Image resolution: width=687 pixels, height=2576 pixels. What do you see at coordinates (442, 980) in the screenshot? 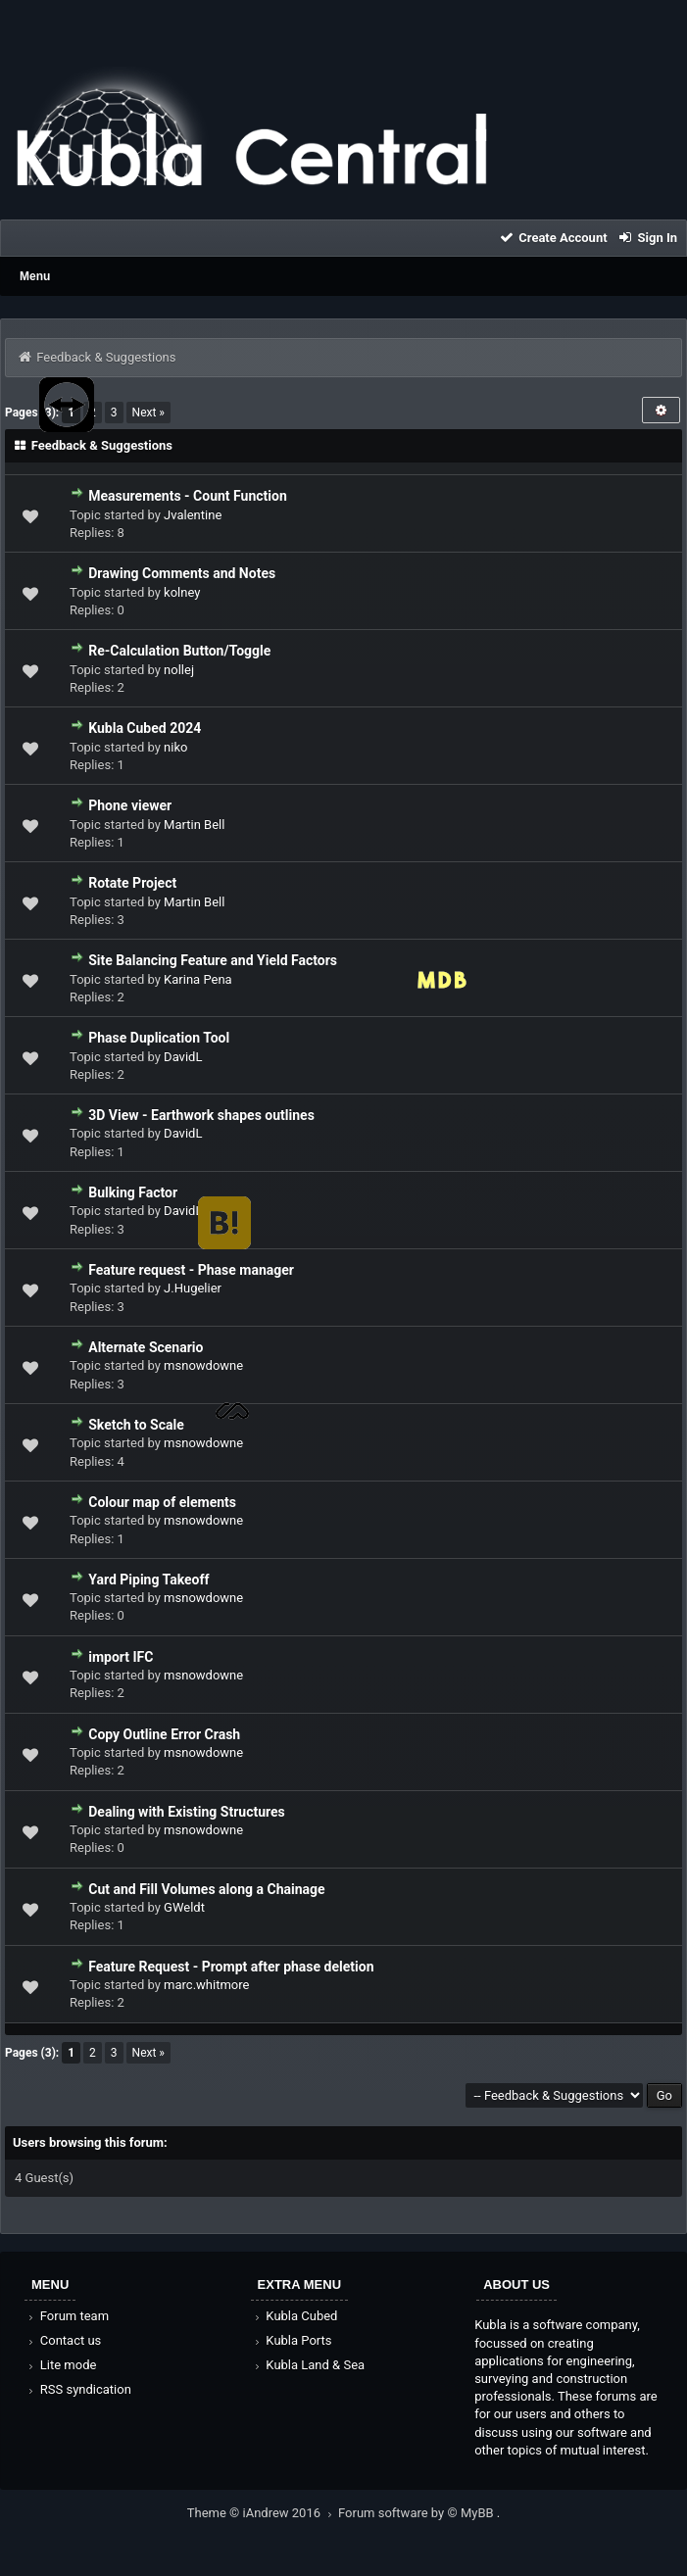
I see `MDBootstrap brand logo` at bounding box center [442, 980].